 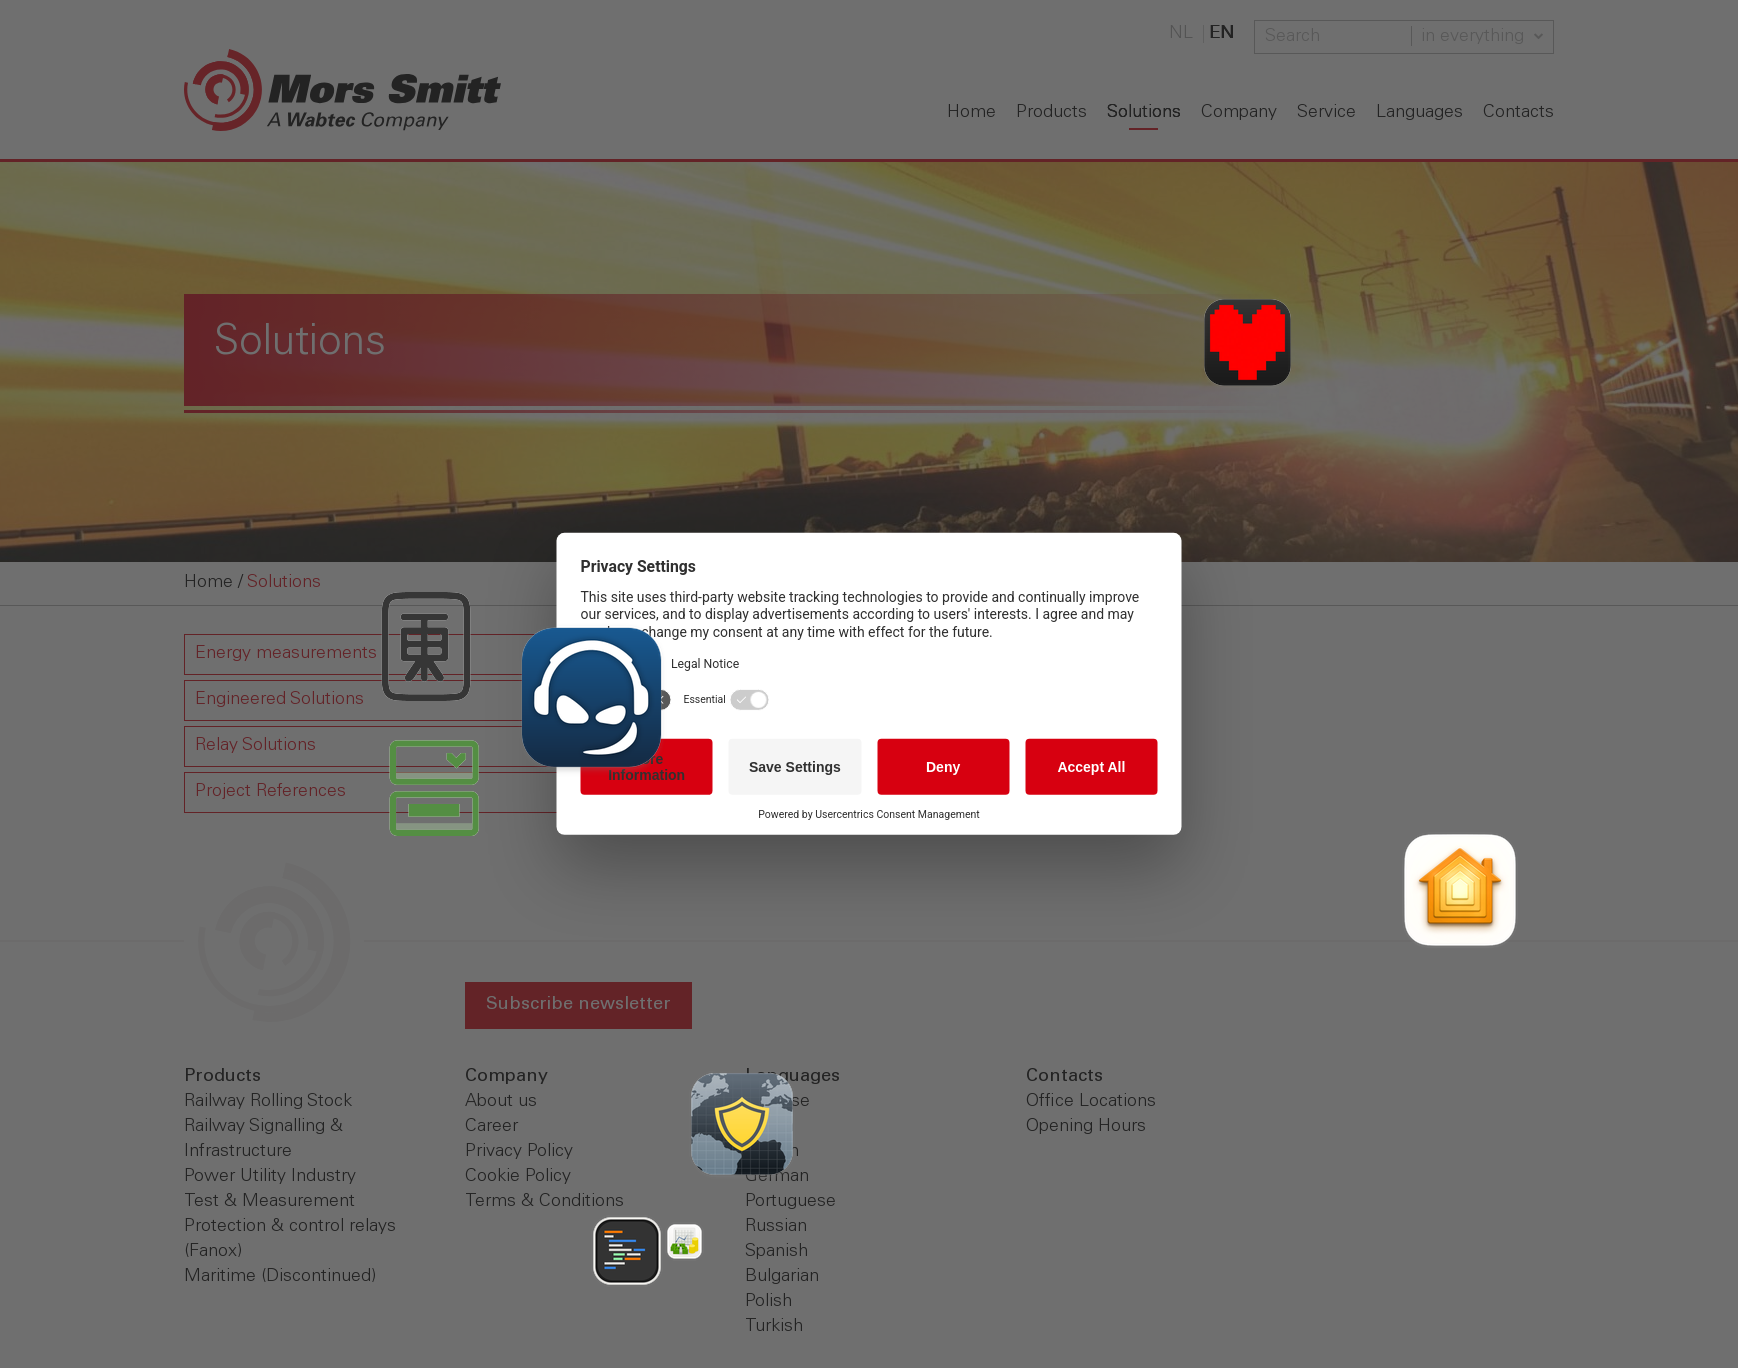 I want to click on gtk widget factory demo application, so click(x=434, y=785).